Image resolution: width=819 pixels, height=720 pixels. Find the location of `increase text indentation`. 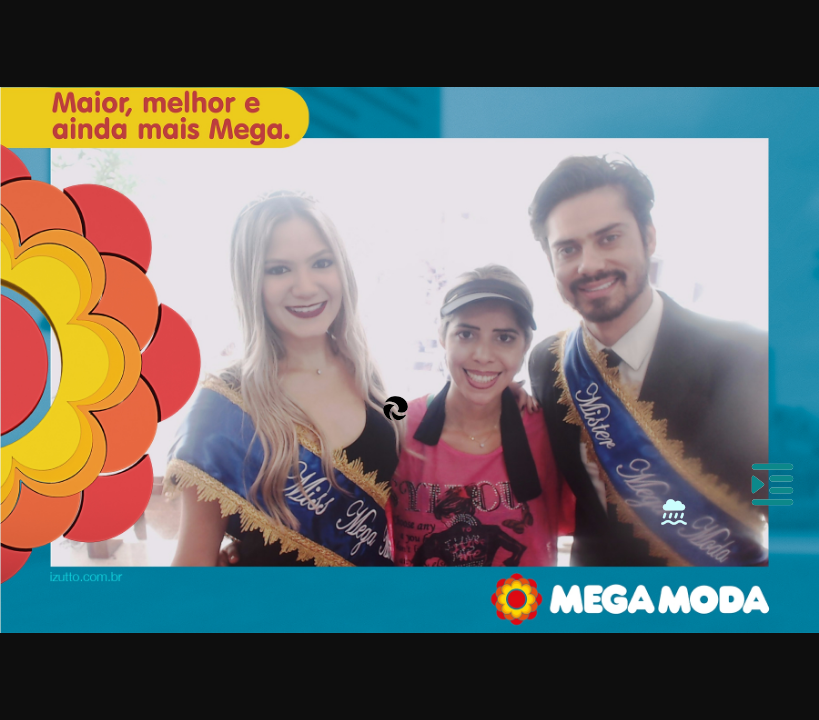

increase text indentation is located at coordinates (772, 484).